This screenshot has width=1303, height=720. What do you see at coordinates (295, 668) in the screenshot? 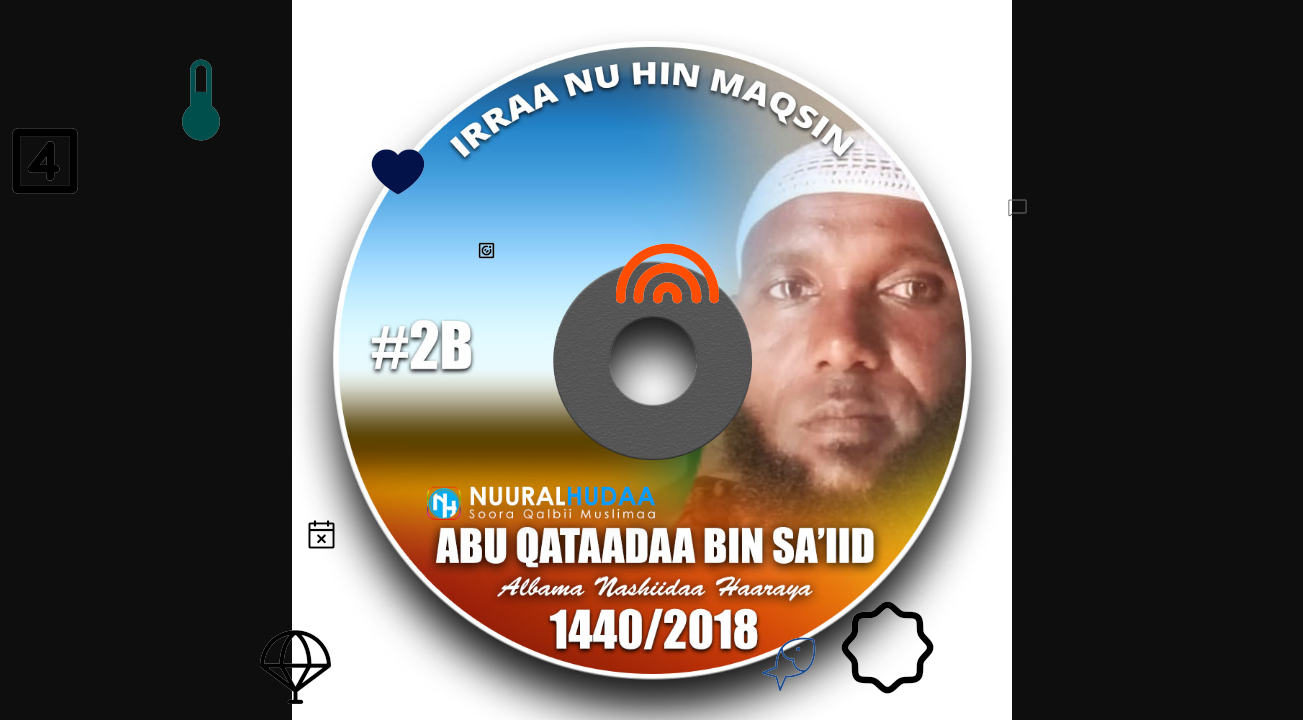
I see `access airdrop or file drop feature` at bounding box center [295, 668].